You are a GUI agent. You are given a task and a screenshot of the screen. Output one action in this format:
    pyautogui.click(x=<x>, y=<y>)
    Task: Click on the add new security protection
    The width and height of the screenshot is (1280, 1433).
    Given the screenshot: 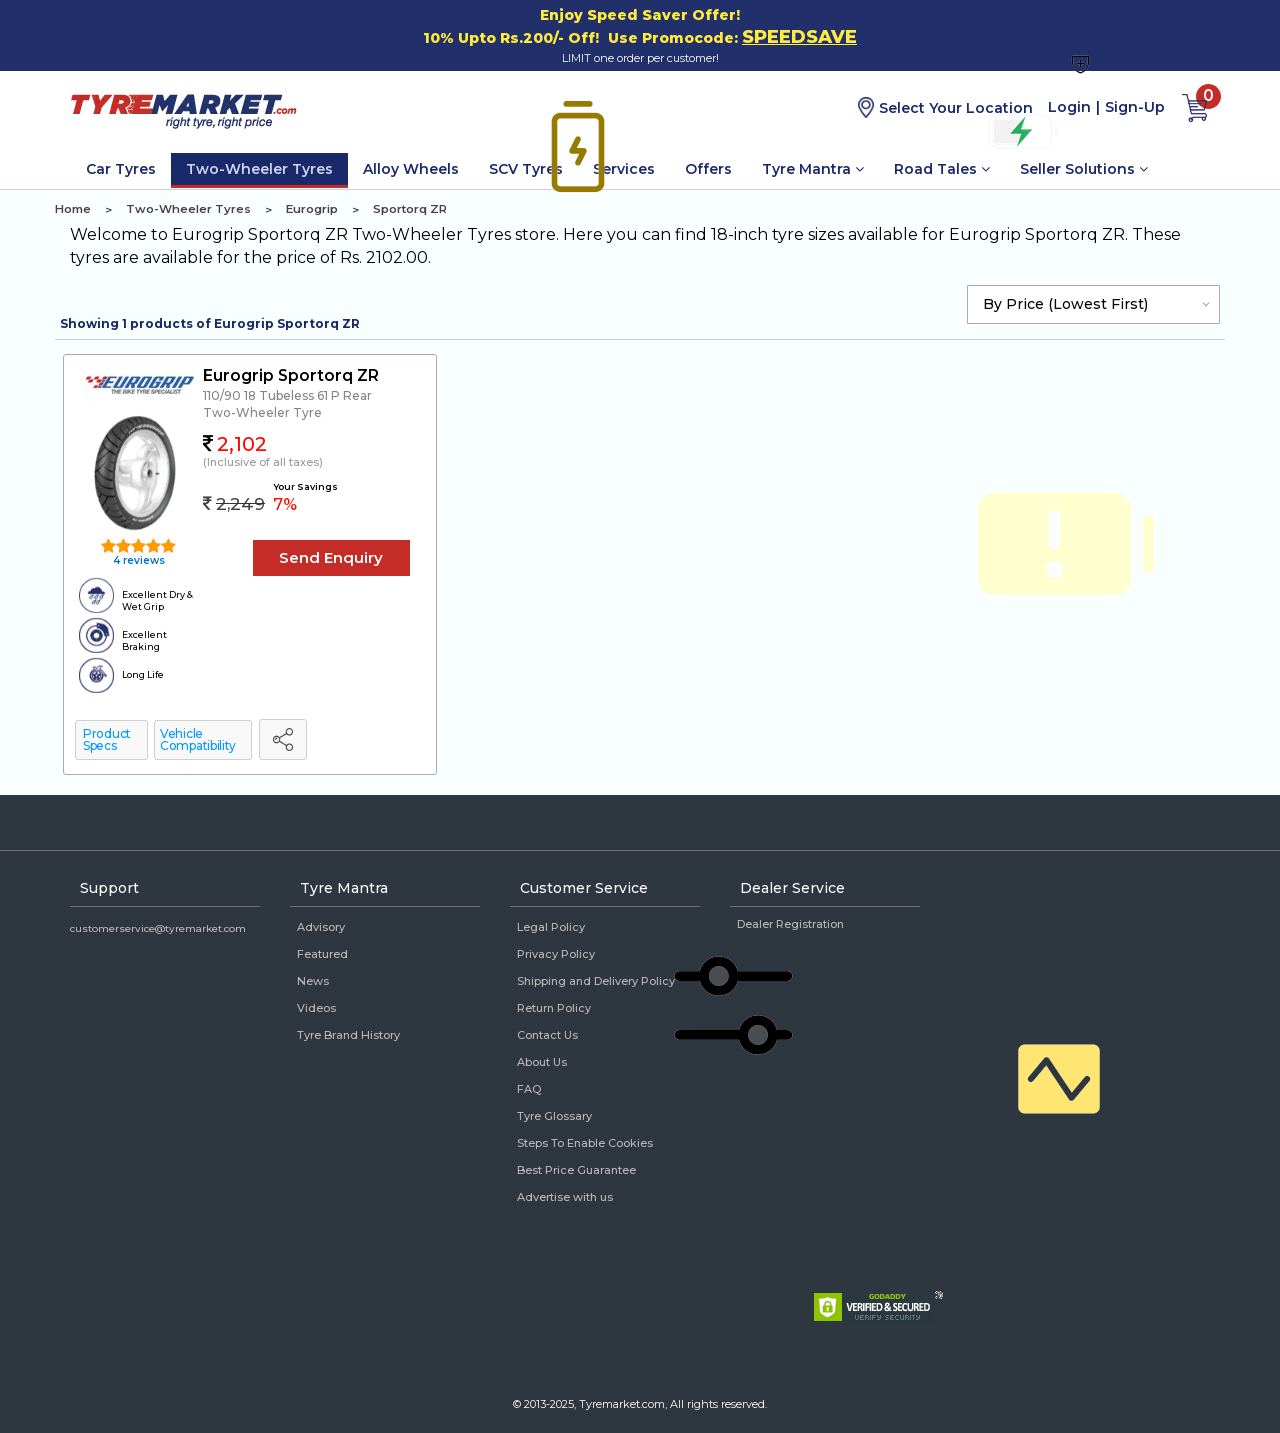 What is the action you would take?
    pyautogui.click(x=1080, y=63)
    